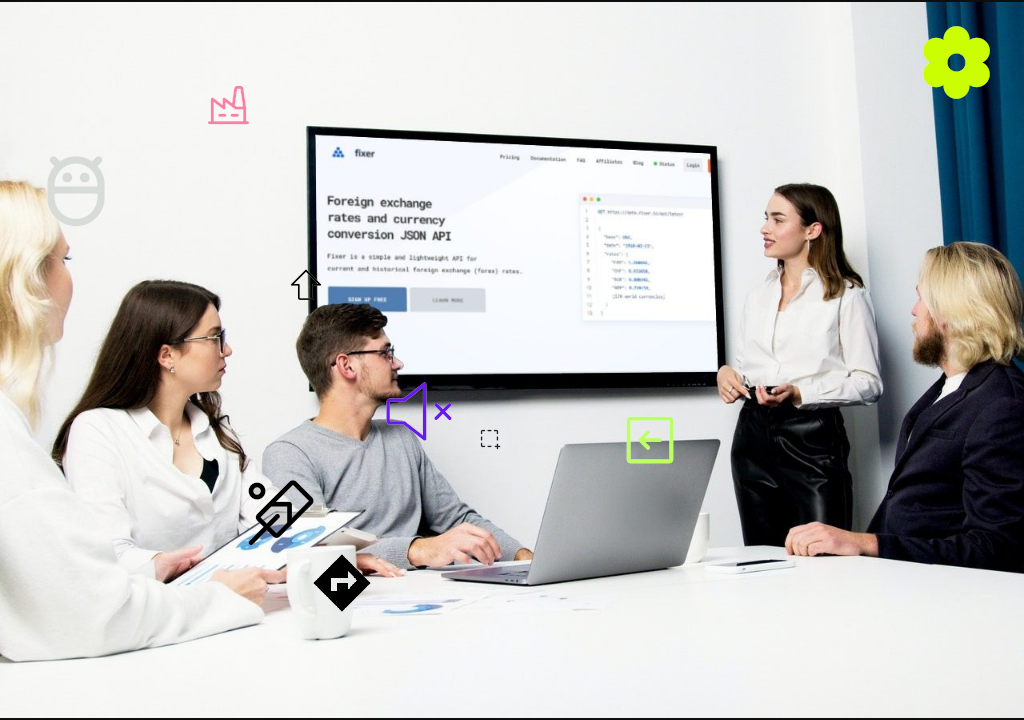 The image size is (1024, 720). What do you see at coordinates (956, 62) in the screenshot?
I see `access garden or plant care features` at bounding box center [956, 62].